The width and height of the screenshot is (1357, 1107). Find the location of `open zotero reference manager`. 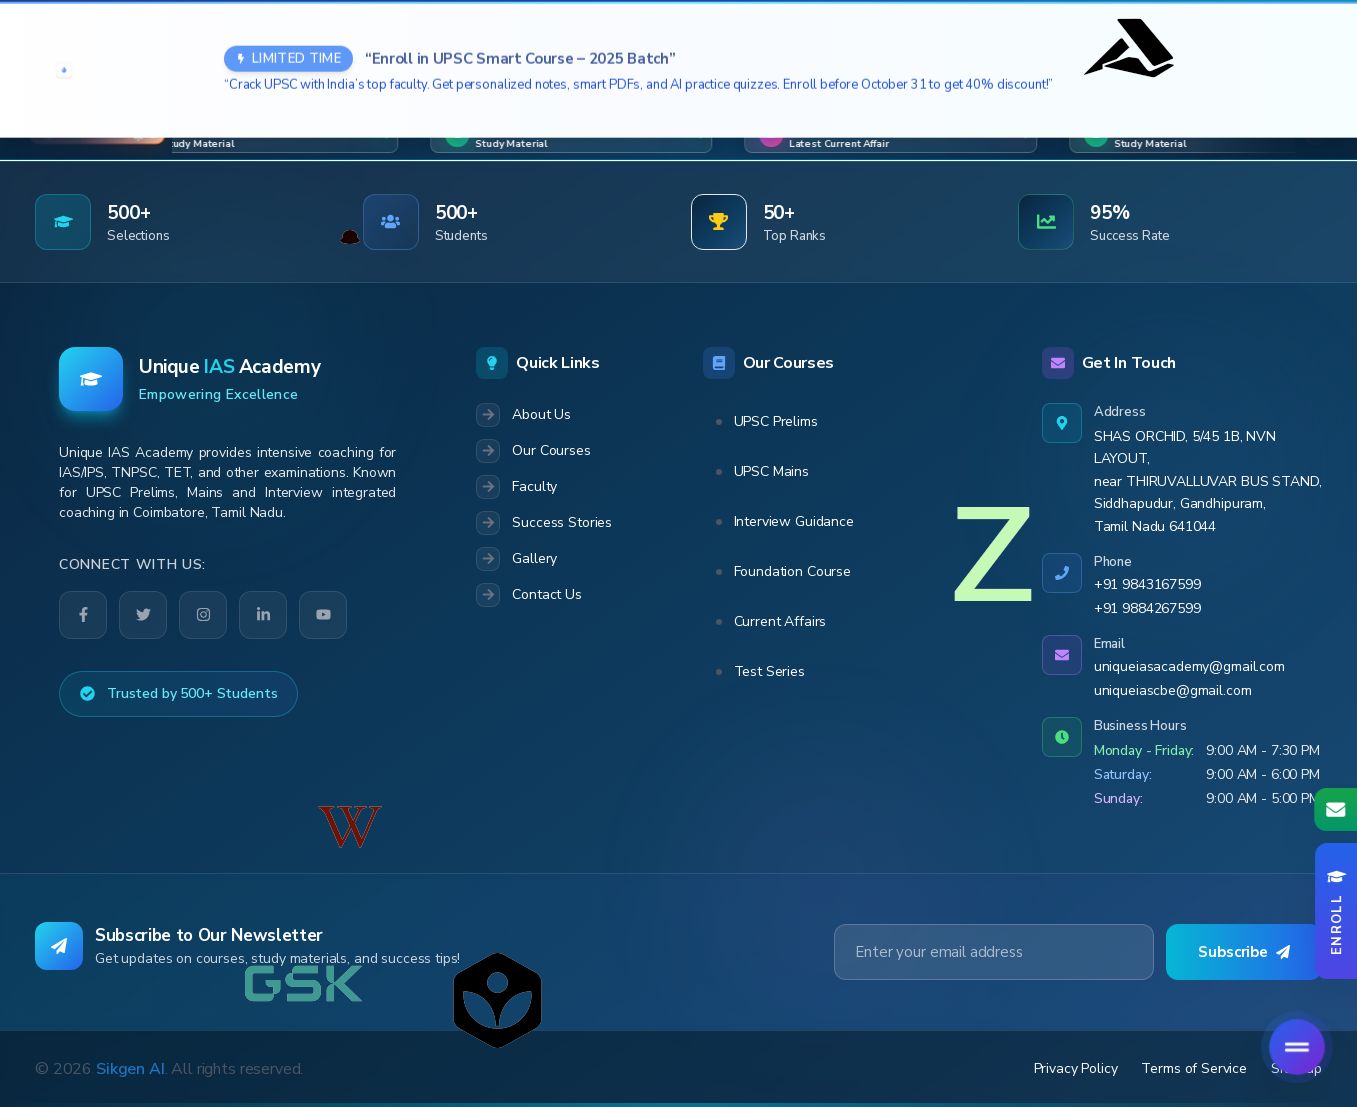

open zotero reference manager is located at coordinates (993, 554).